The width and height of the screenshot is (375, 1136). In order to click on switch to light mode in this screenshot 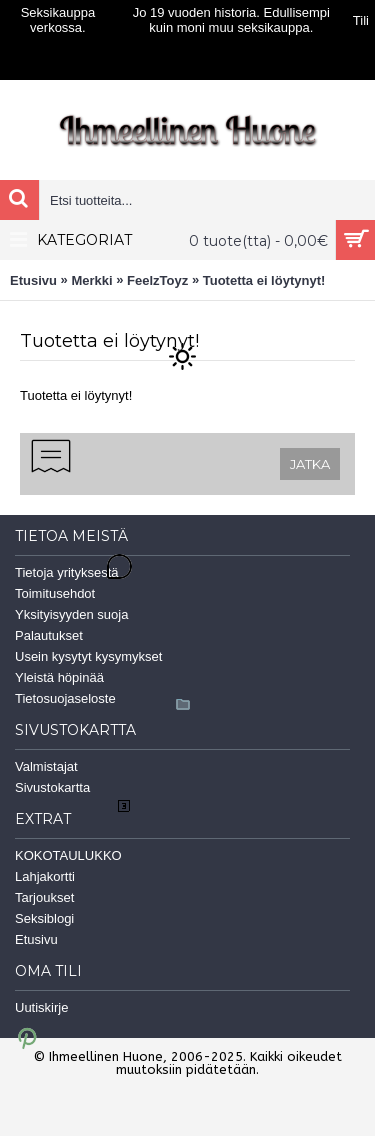, I will do `click(182, 356)`.